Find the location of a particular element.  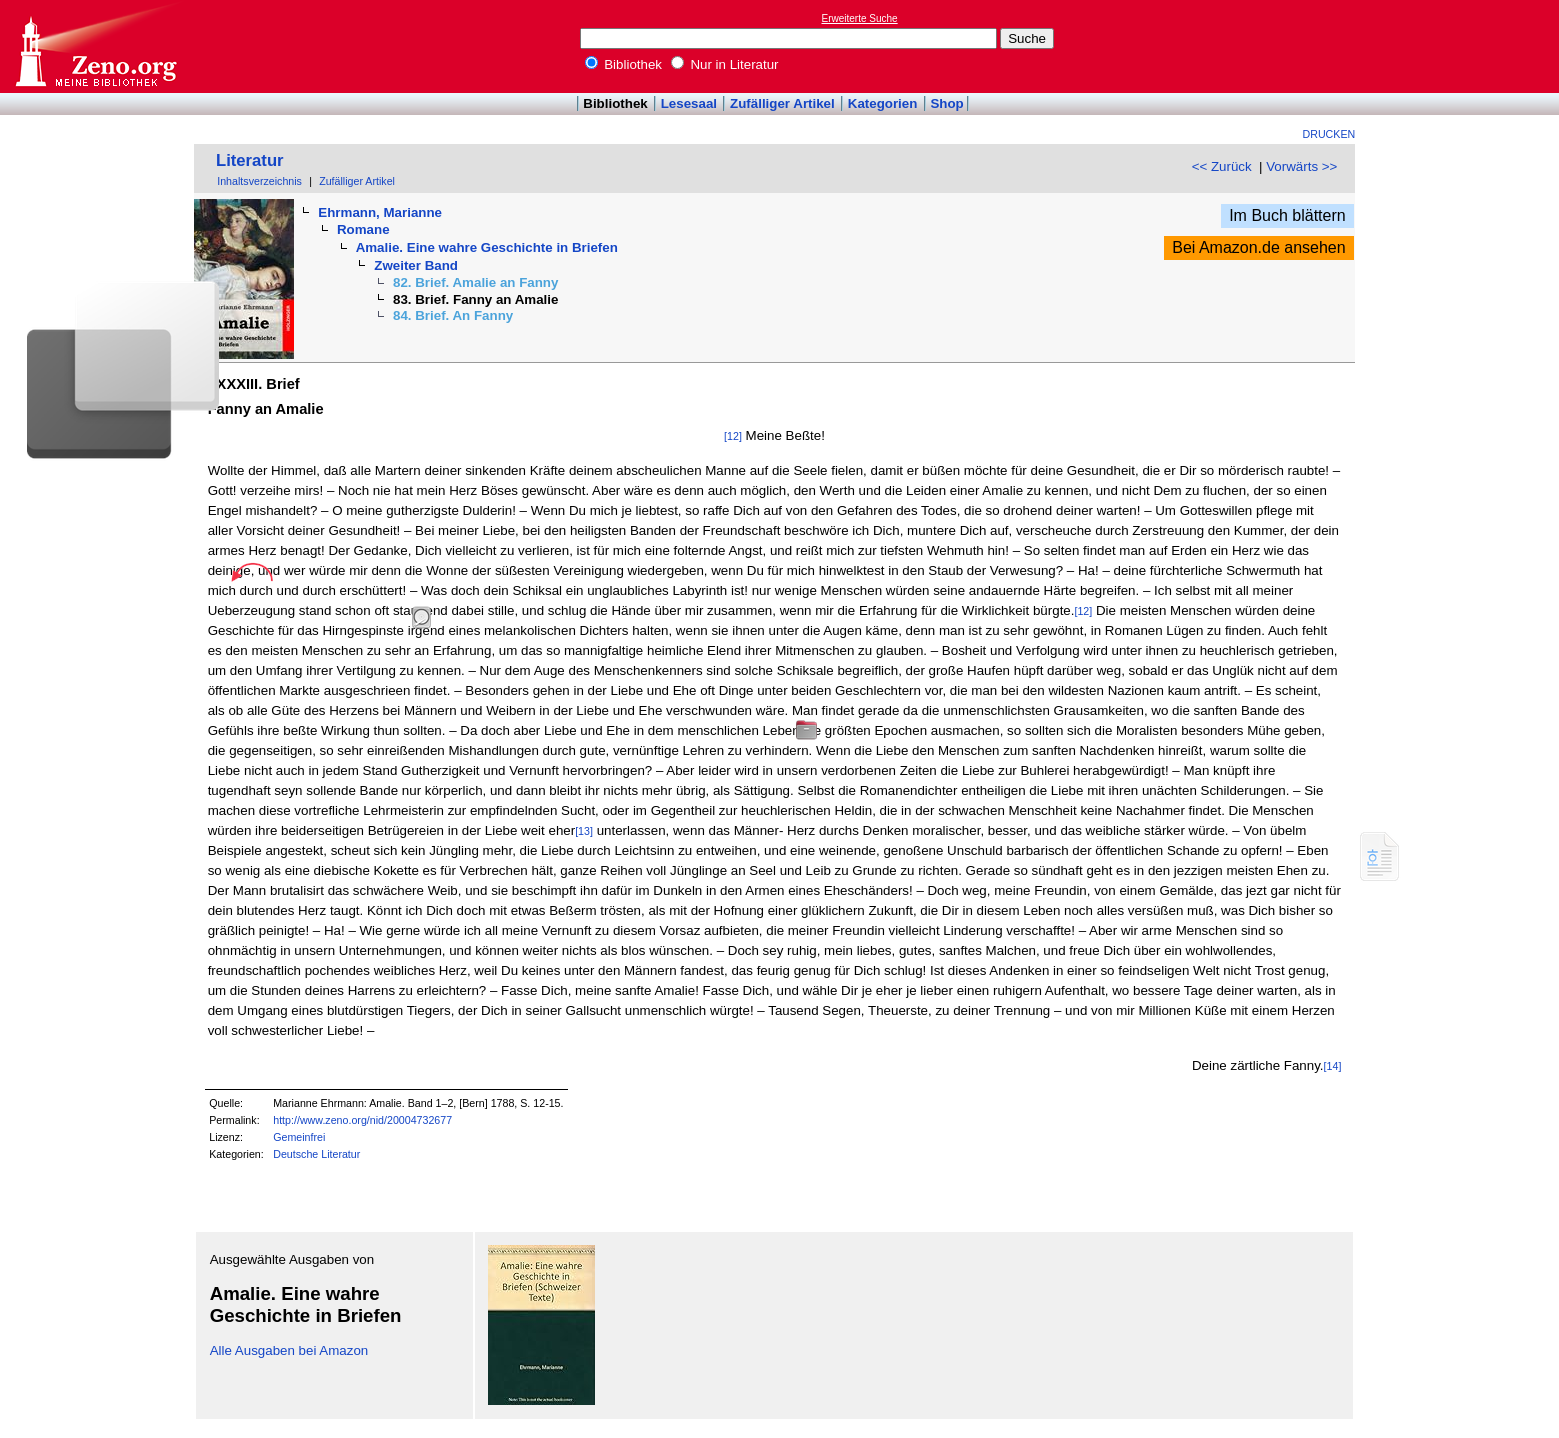

open the file manager application is located at coordinates (806, 729).